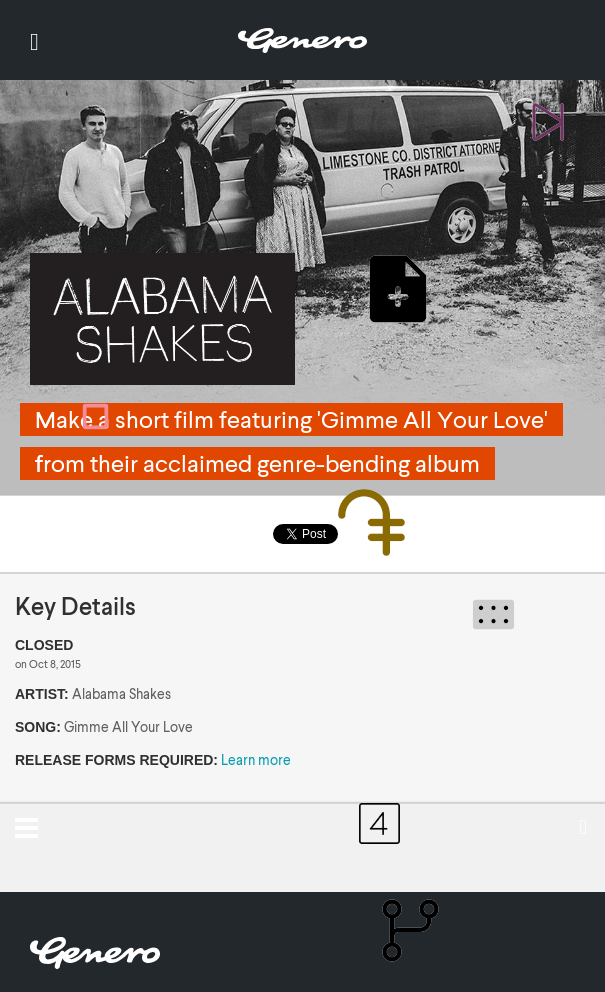 The height and width of the screenshot is (992, 605). Describe the element at coordinates (371, 522) in the screenshot. I see `represents Armenian dram currency` at that location.